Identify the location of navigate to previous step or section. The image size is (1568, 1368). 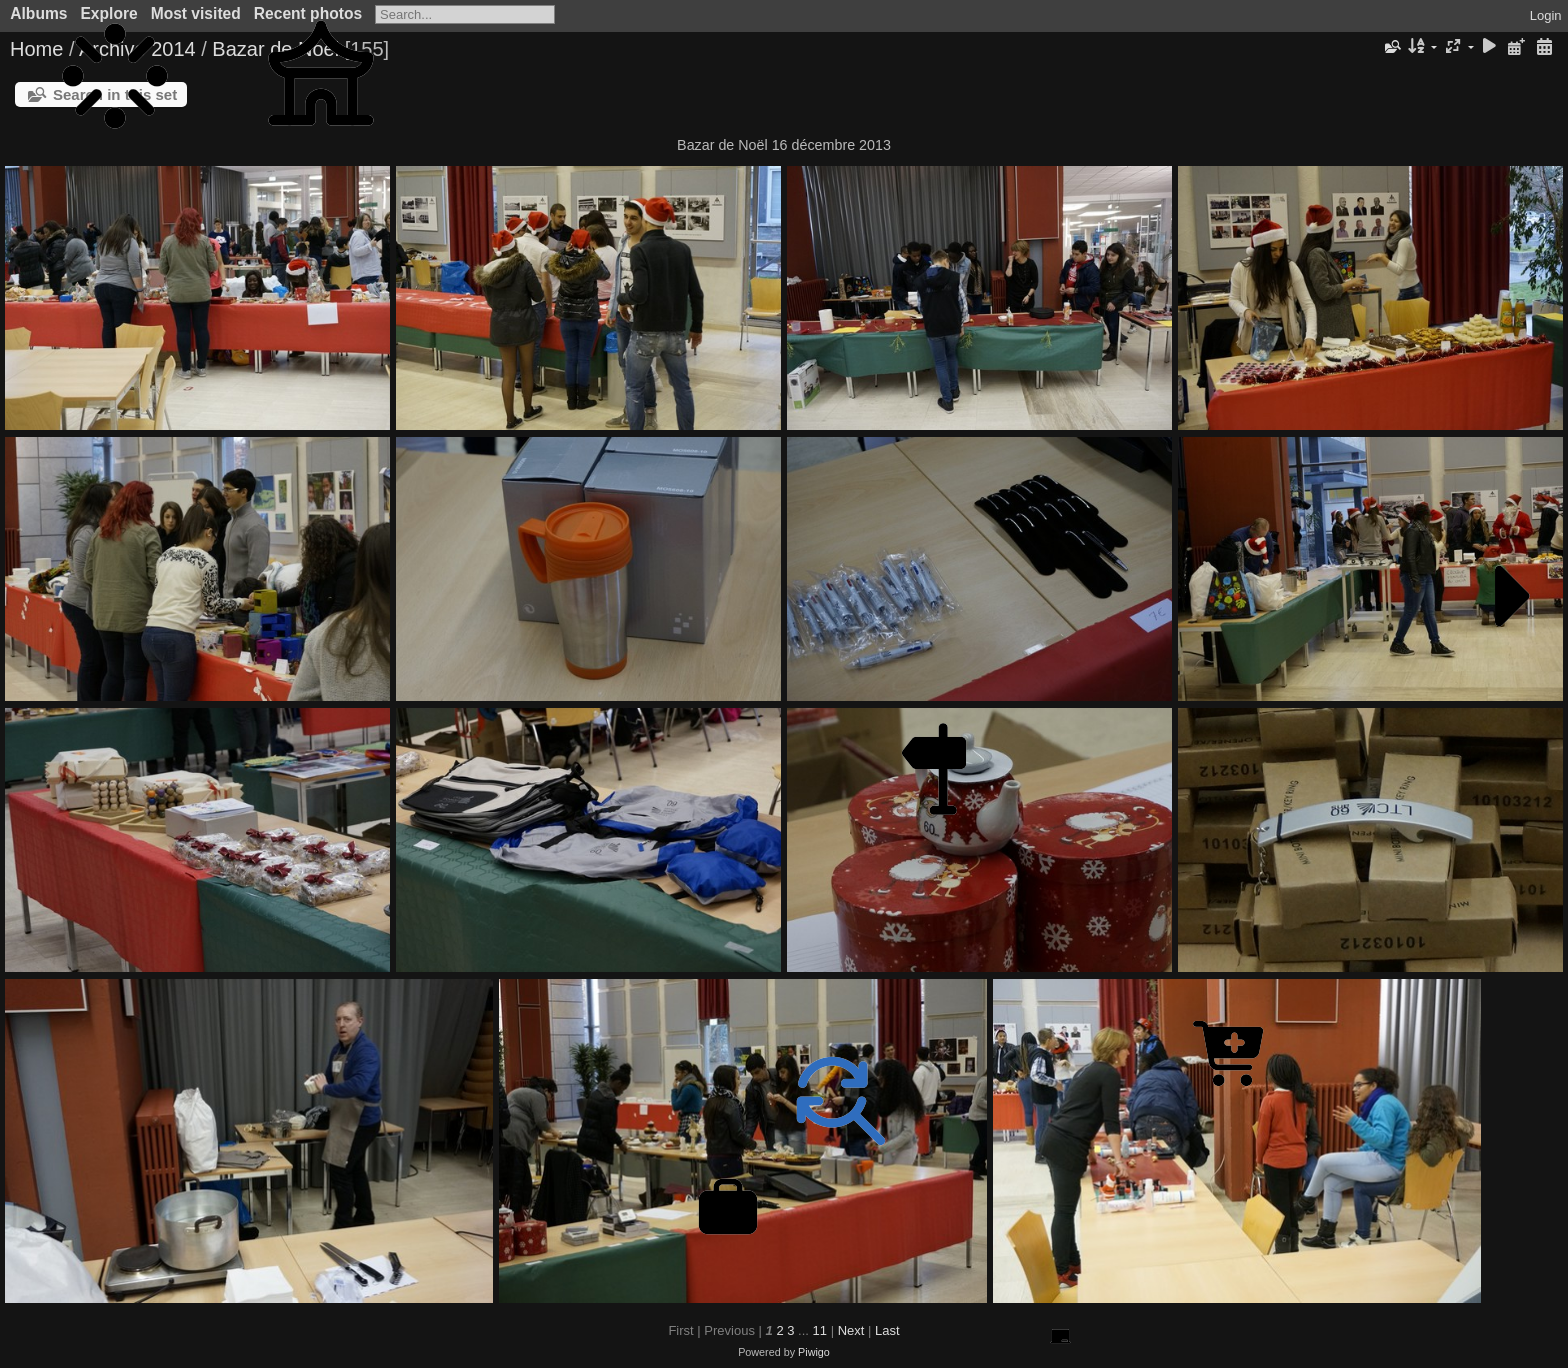
(934, 769).